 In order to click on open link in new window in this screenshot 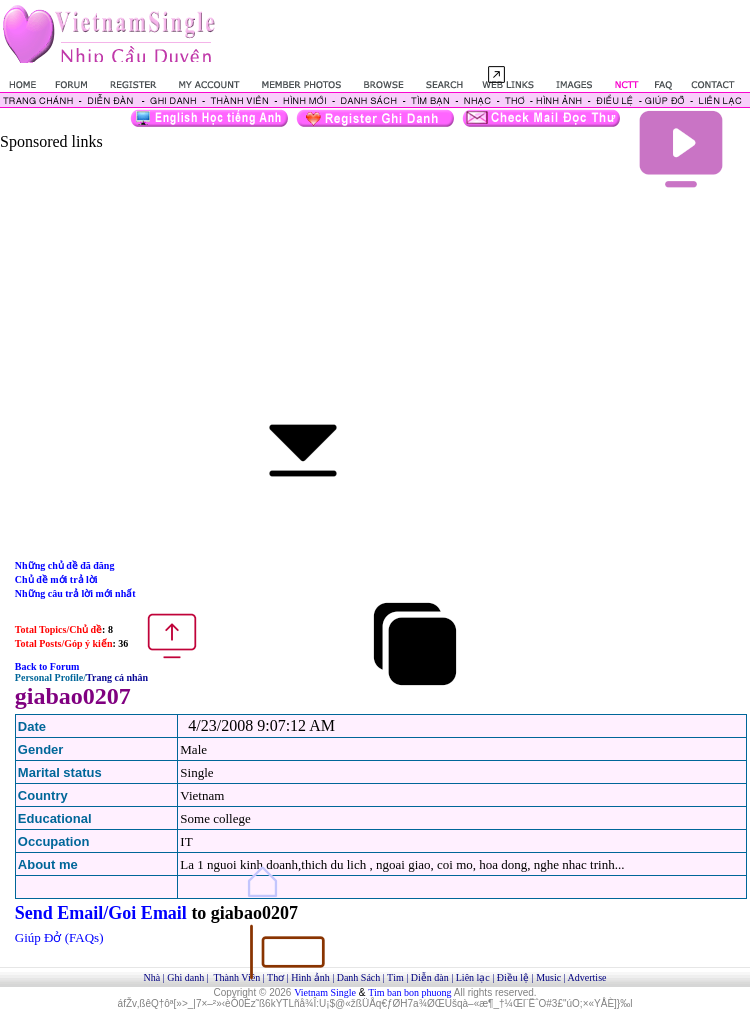, I will do `click(496, 74)`.